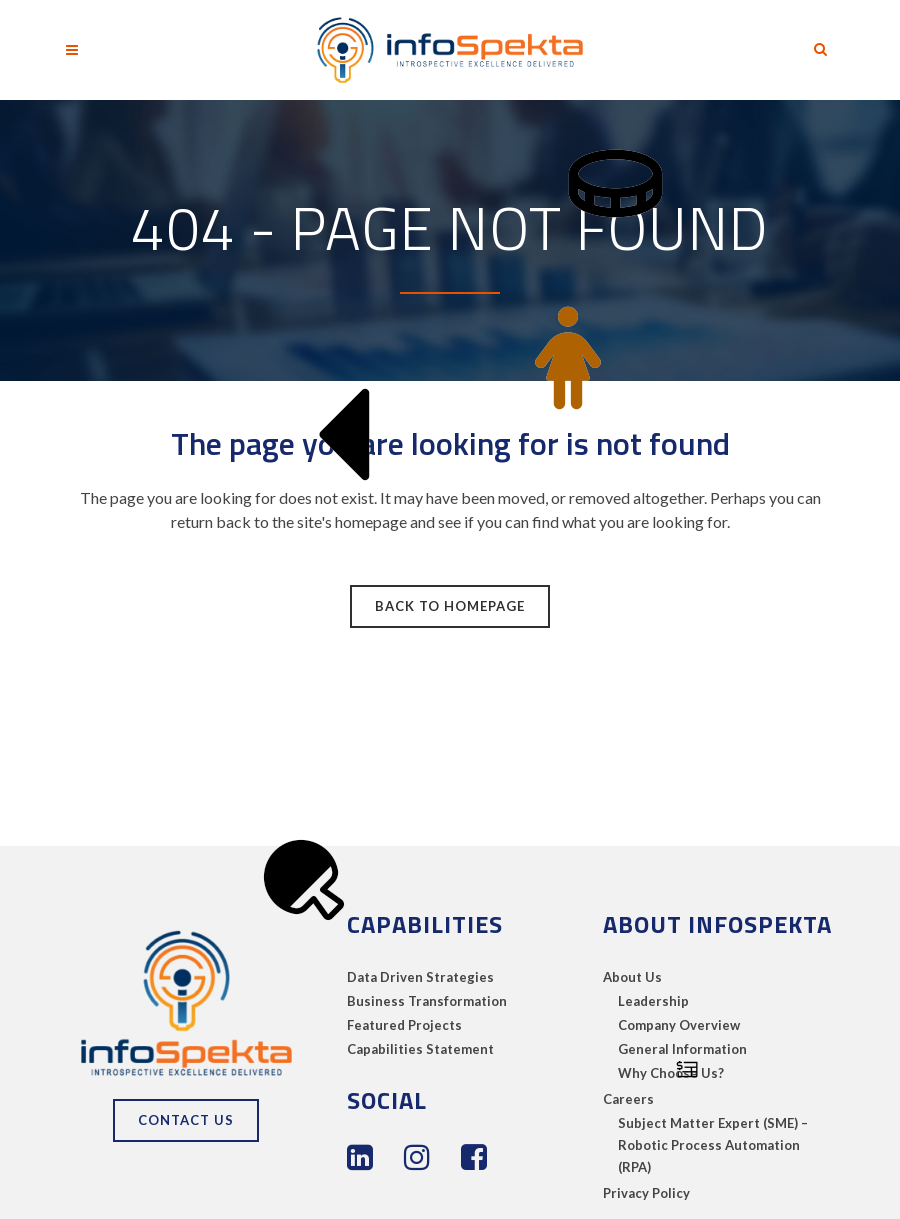  Describe the element at coordinates (302, 878) in the screenshot. I see `access ping pong or table tennis game` at that location.